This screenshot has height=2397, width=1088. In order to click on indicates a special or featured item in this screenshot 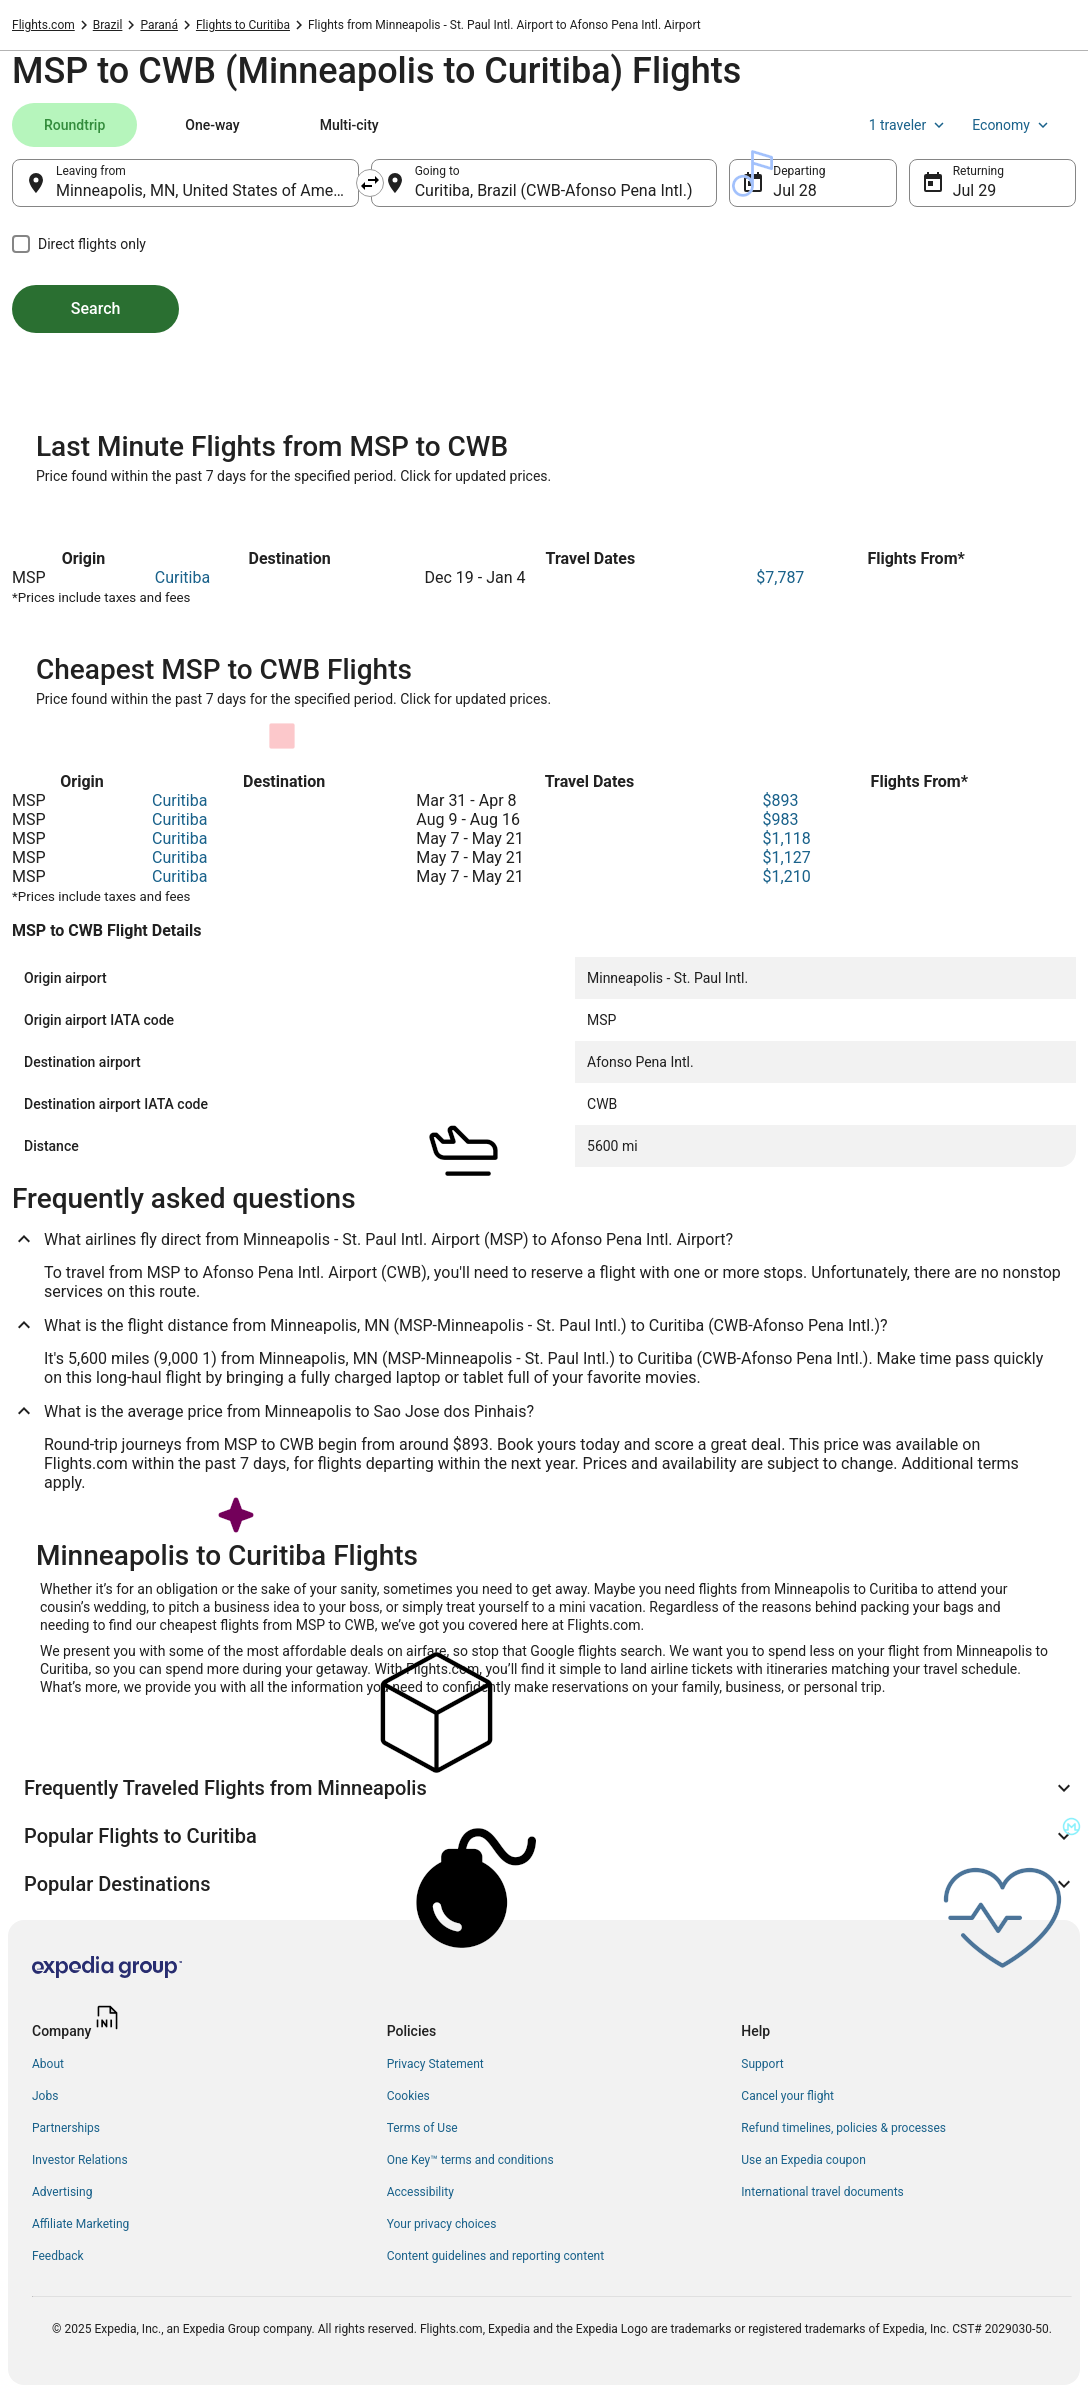, I will do `click(236, 1515)`.